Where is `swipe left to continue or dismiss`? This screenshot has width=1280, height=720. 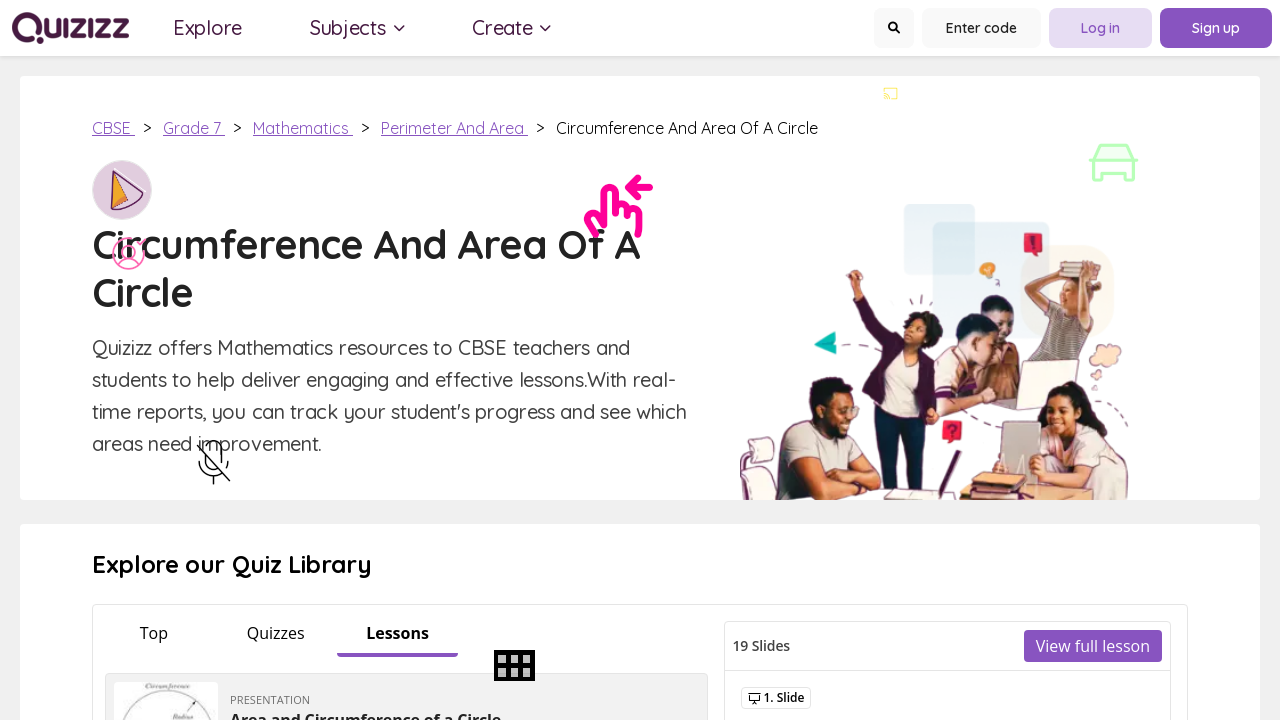
swipe left to continue or dismiss is located at coordinates (615, 208).